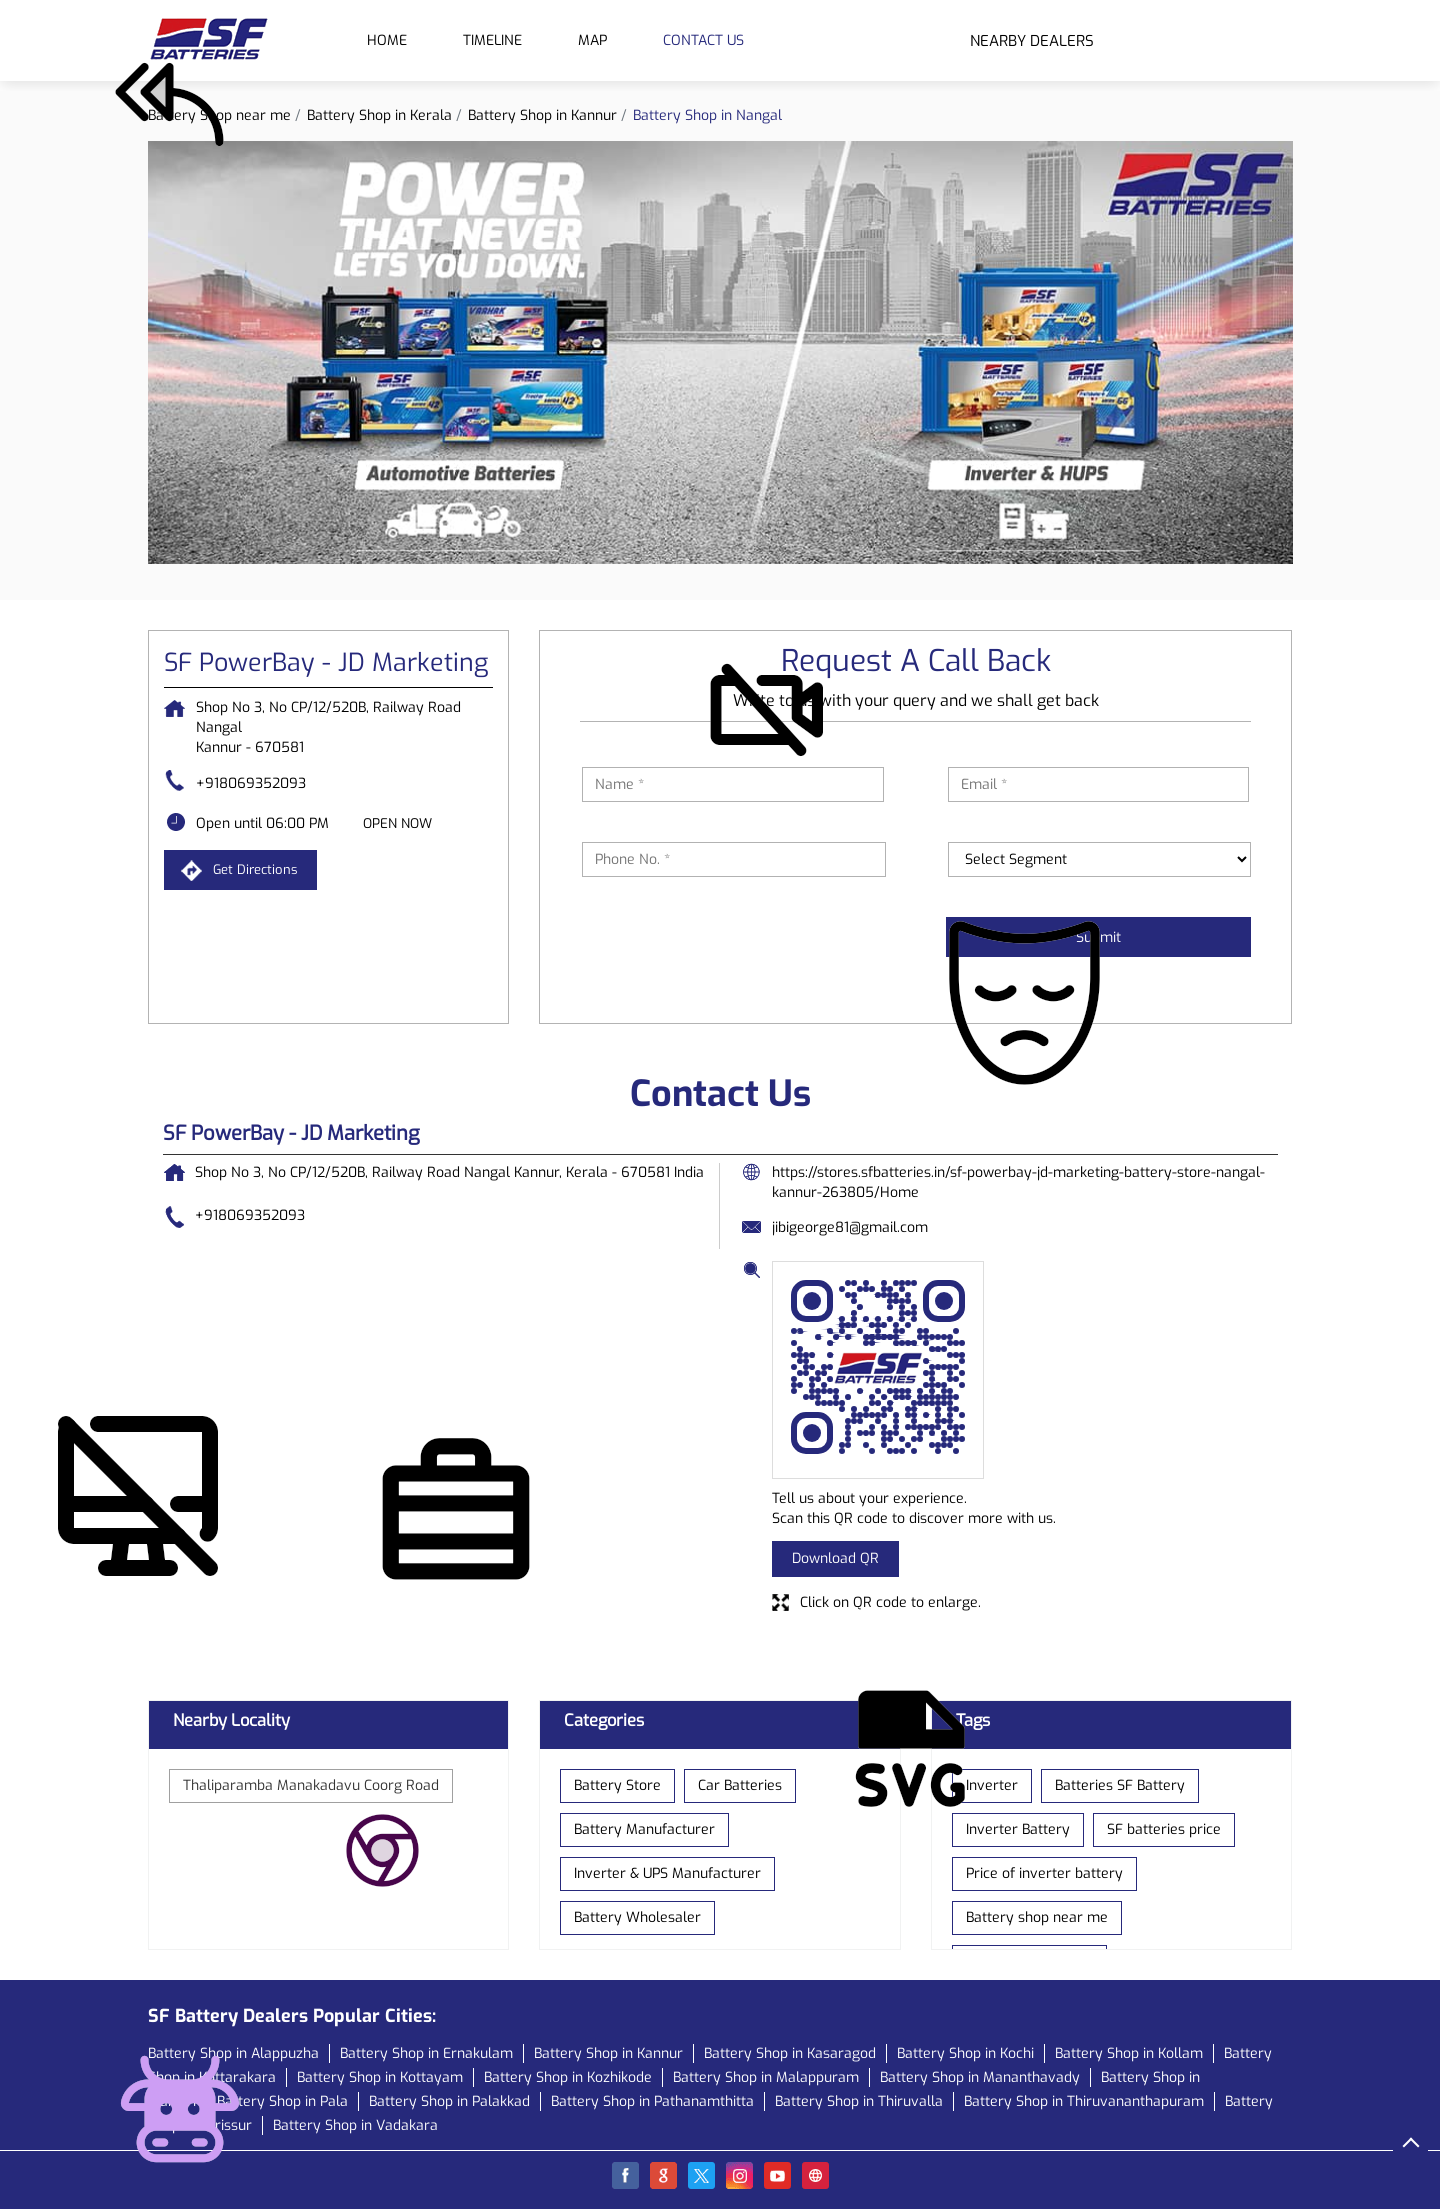 Image resolution: width=1440 pixels, height=2209 pixels. Describe the element at coordinates (764, 710) in the screenshot. I see `turn off camera or disable video` at that location.